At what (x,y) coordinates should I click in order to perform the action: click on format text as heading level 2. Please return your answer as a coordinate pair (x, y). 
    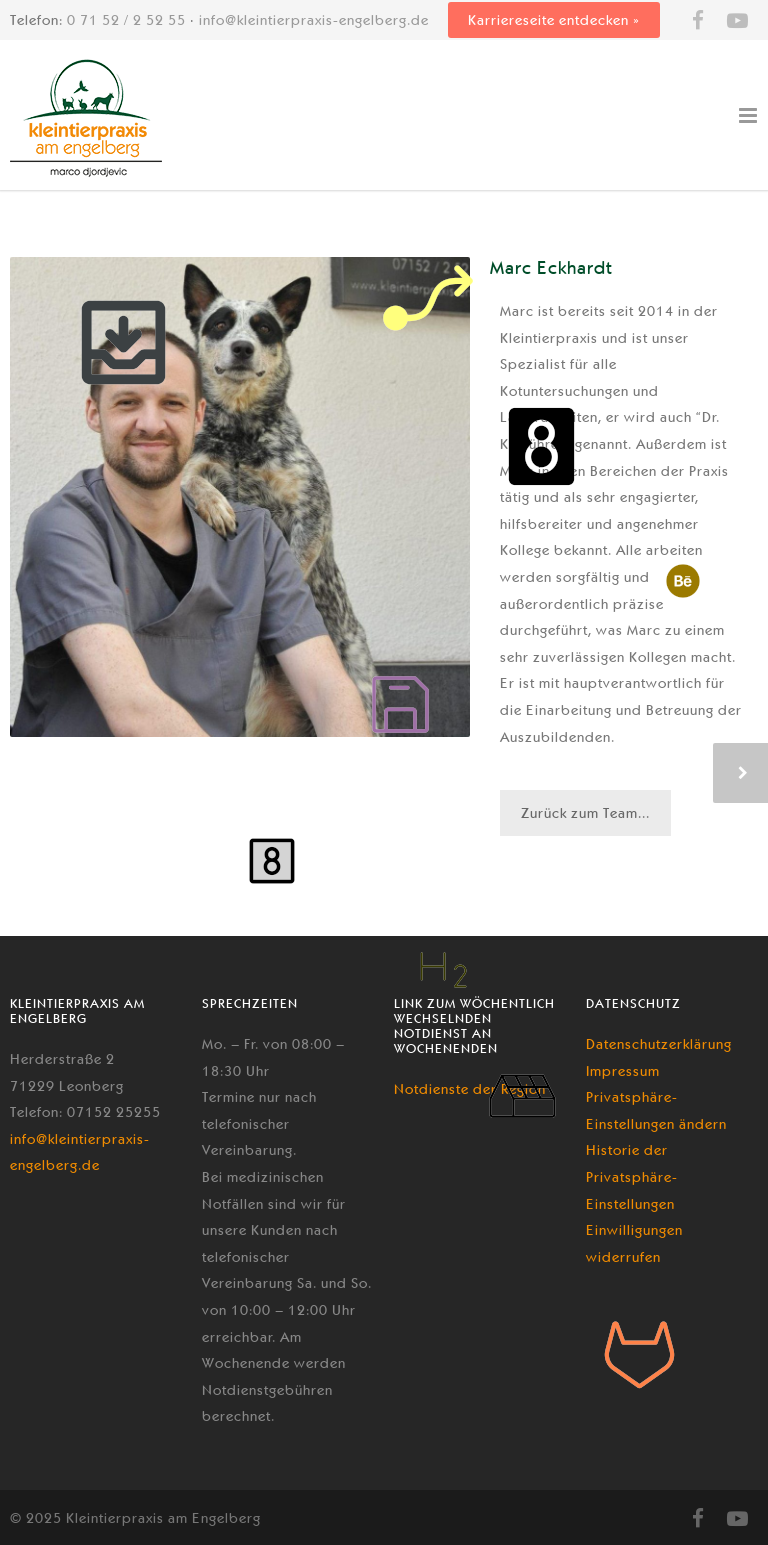
    Looking at the image, I should click on (441, 969).